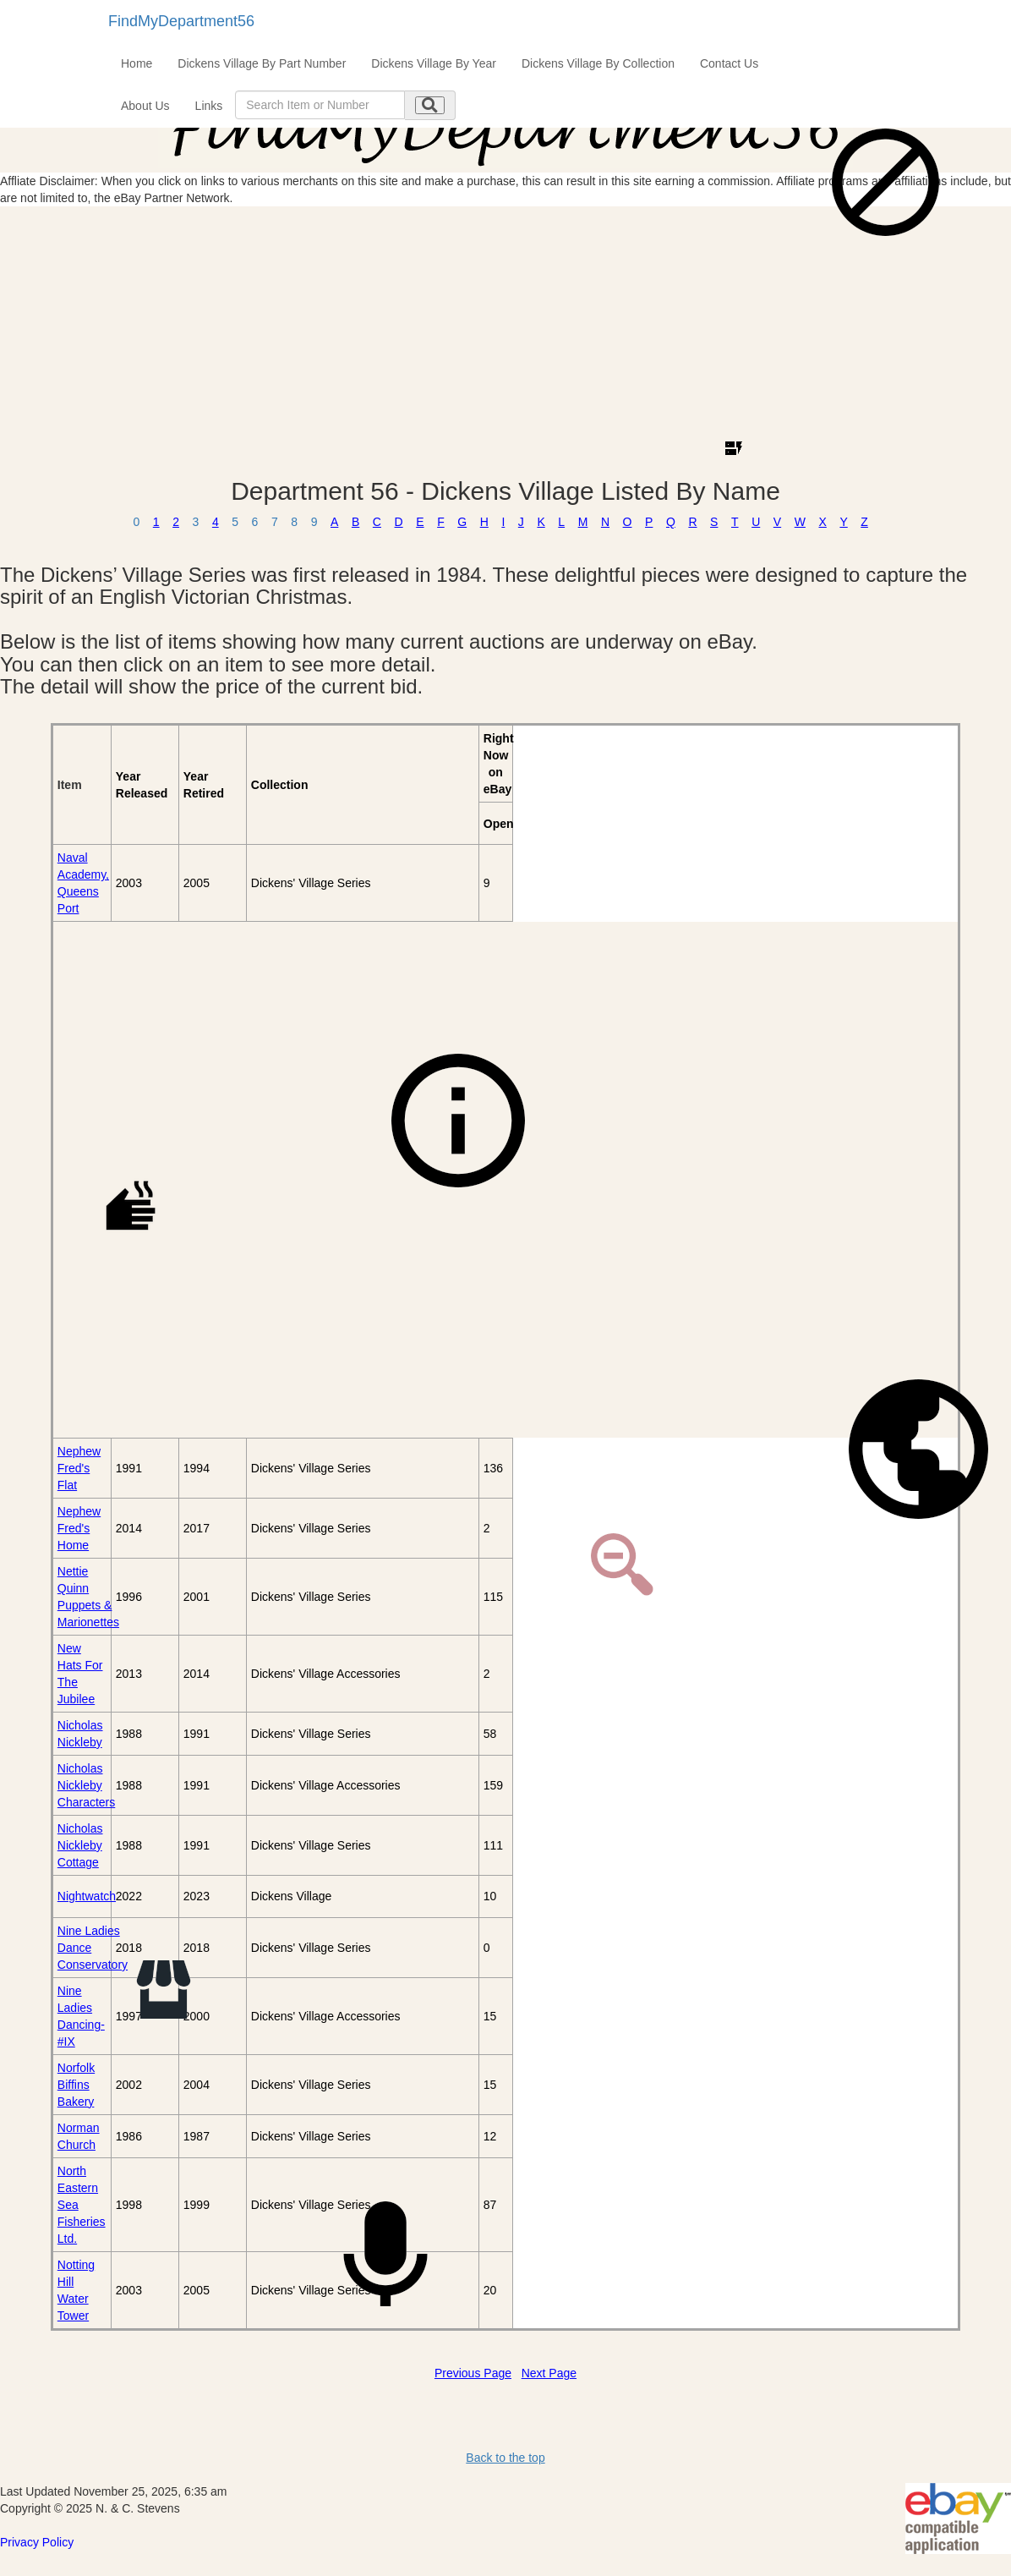 This screenshot has width=1011, height=2576. Describe the element at coordinates (163, 1989) in the screenshot. I see `open the store or shop` at that location.